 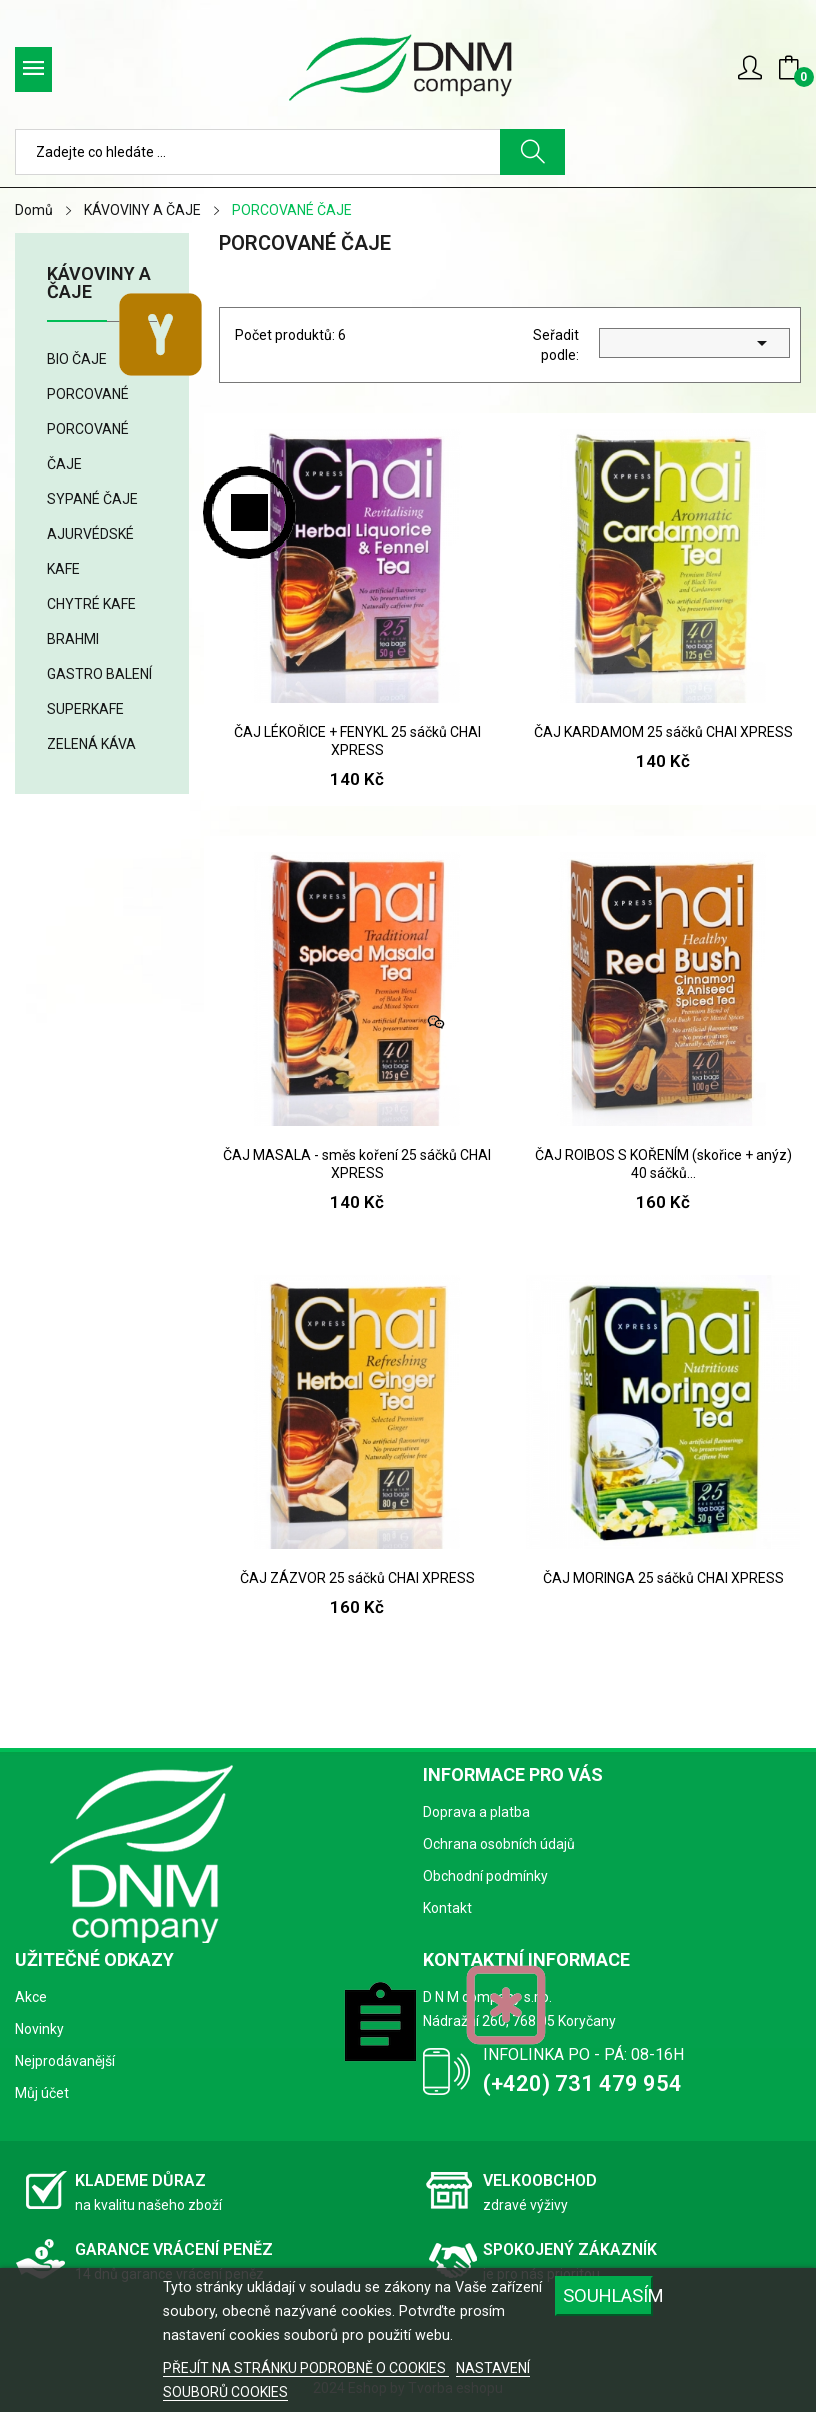 What do you see at coordinates (249, 512) in the screenshot?
I see `stop media playback` at bounding box center [249, 512].